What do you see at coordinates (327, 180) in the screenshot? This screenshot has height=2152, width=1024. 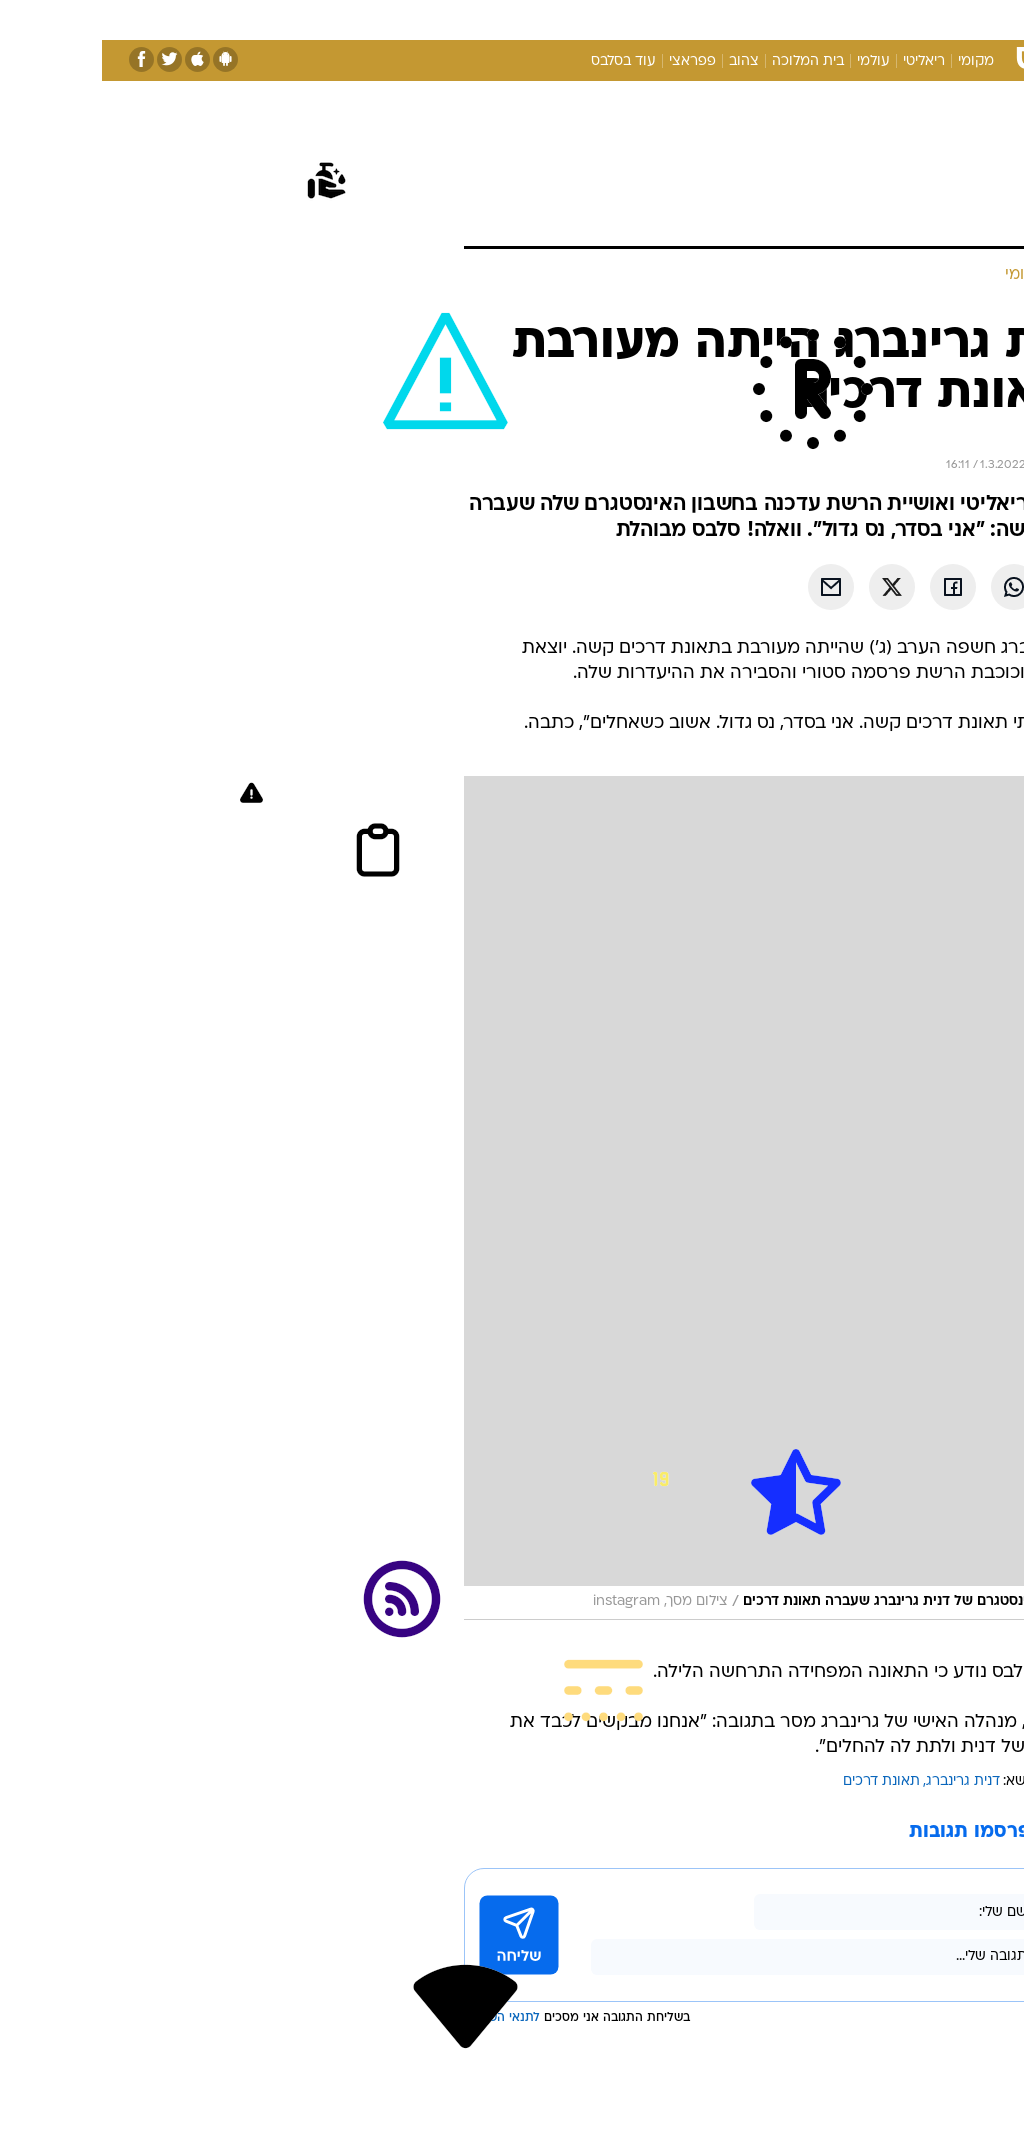 I see `hand washing or hygiene reminder` at bounding box center [327, 180].